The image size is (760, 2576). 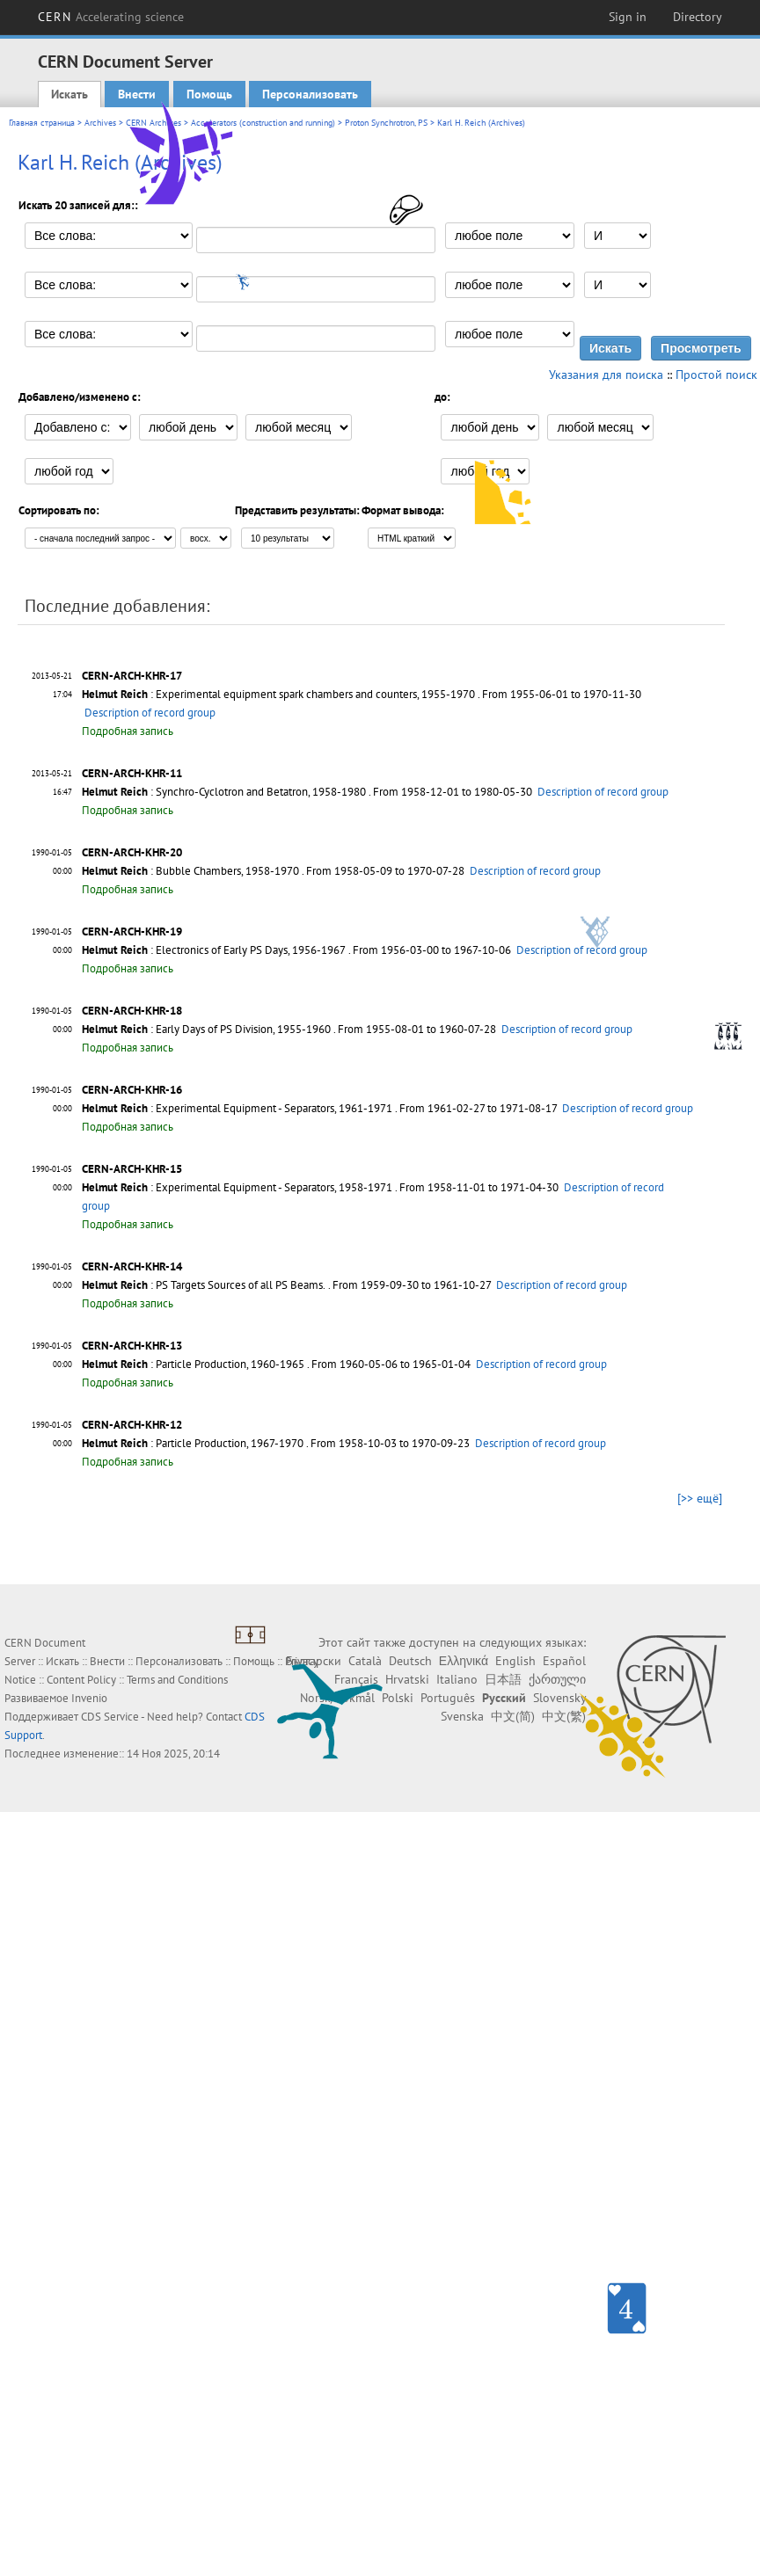 What do you see at coordinates (622, 1735) in the screenshot?
I see `indicates a bleeding or infection status effect` at bounding box center [622, 1735].